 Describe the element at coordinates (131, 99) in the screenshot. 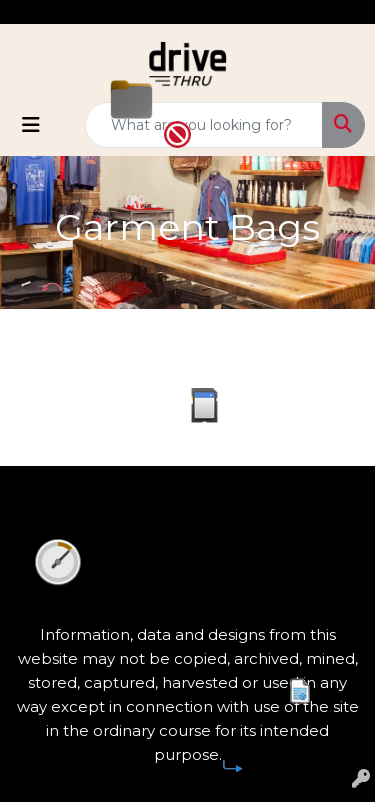

I see `open folder to view contents` at that location.